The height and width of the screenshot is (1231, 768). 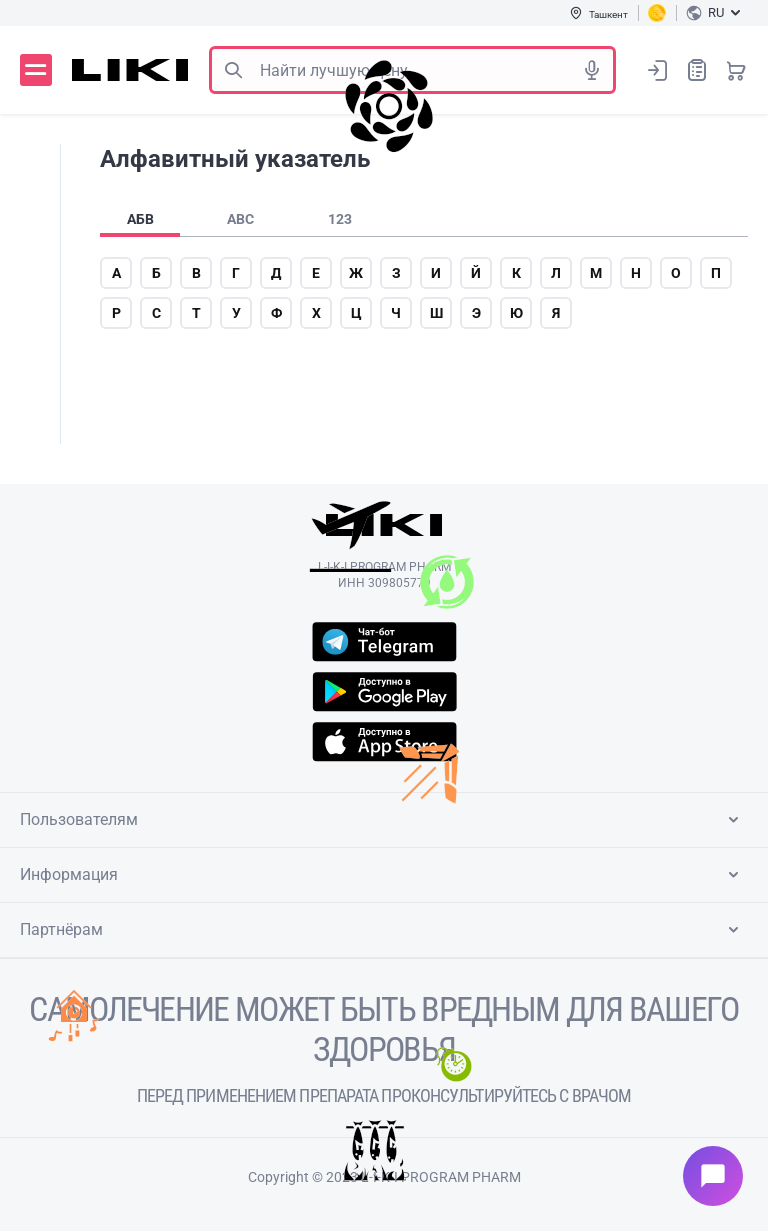 What do you see at coordinates (350, 535) in the screenshot?
I see `view departing flights` at bounding box center [350, 535].